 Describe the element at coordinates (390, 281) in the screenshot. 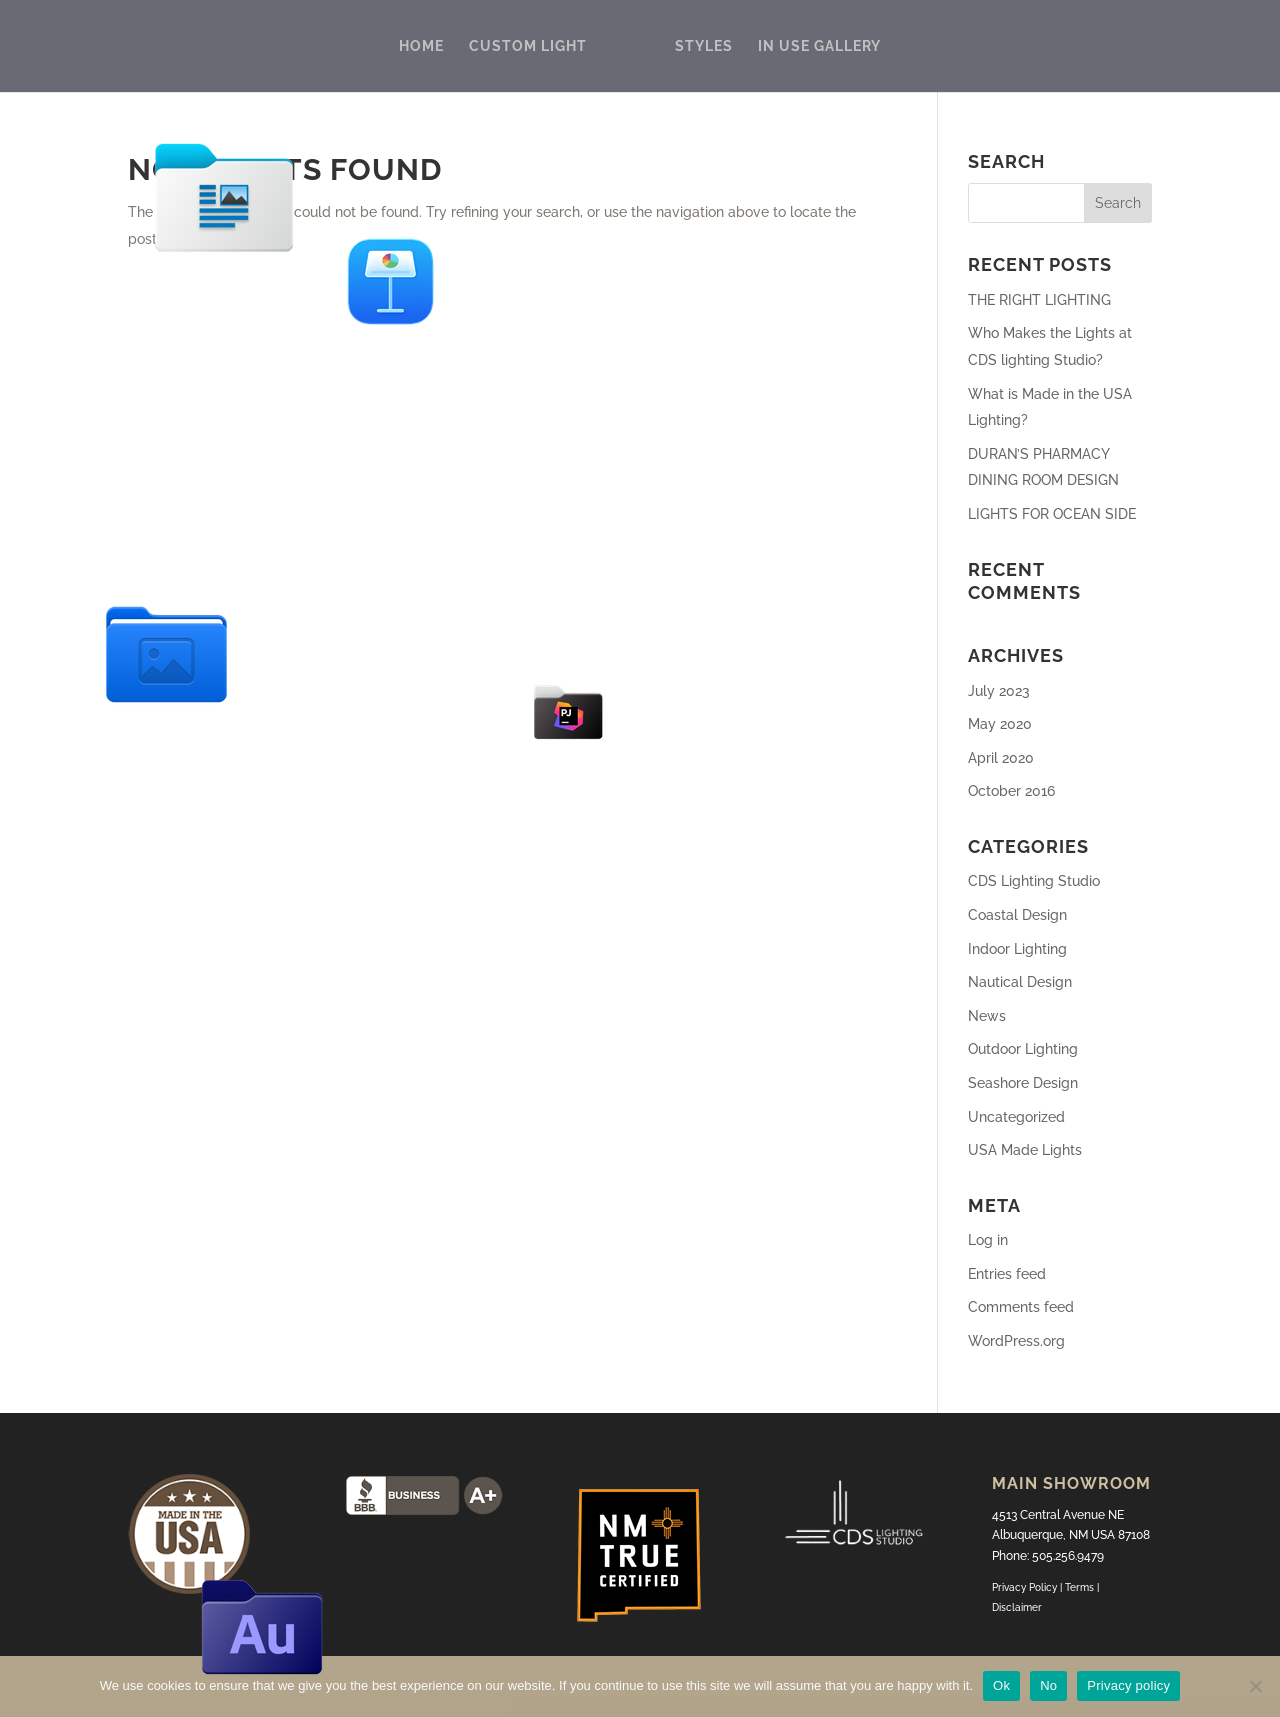

I see `open keynote to create or edit presentations` at that location.